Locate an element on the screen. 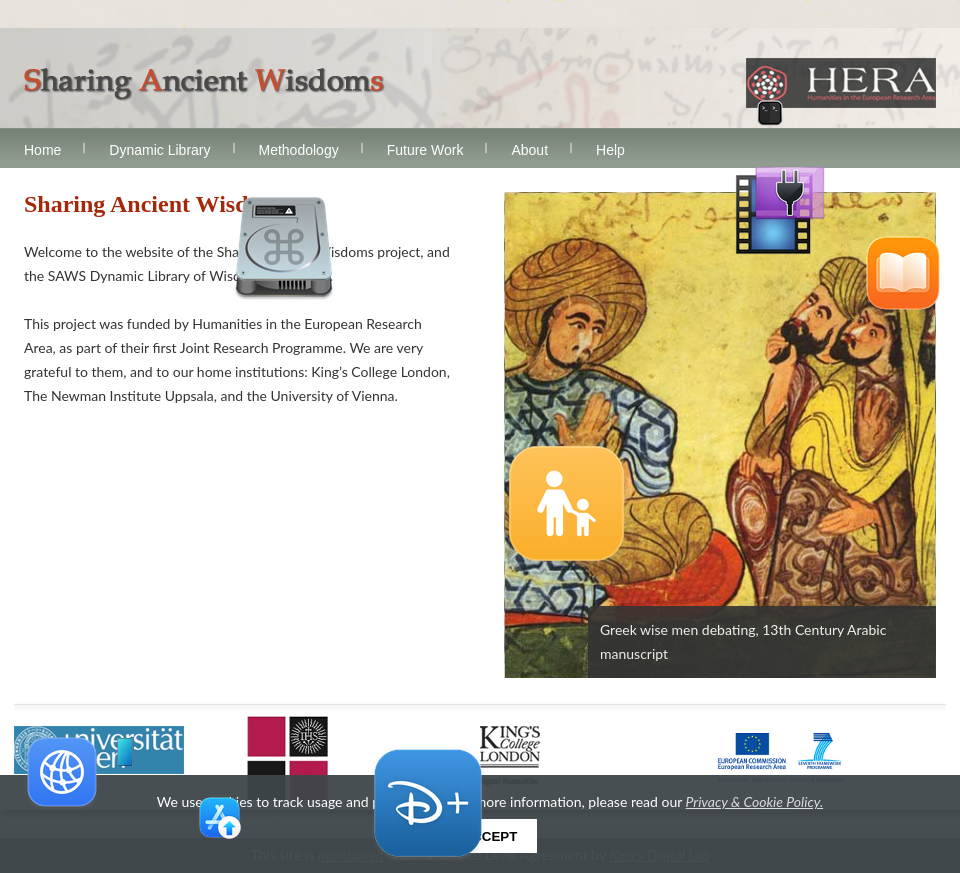 Image resolution: width=960 pixels, height=873 pixels. indicates a connected mobile device is located at coordinates (125, 752).